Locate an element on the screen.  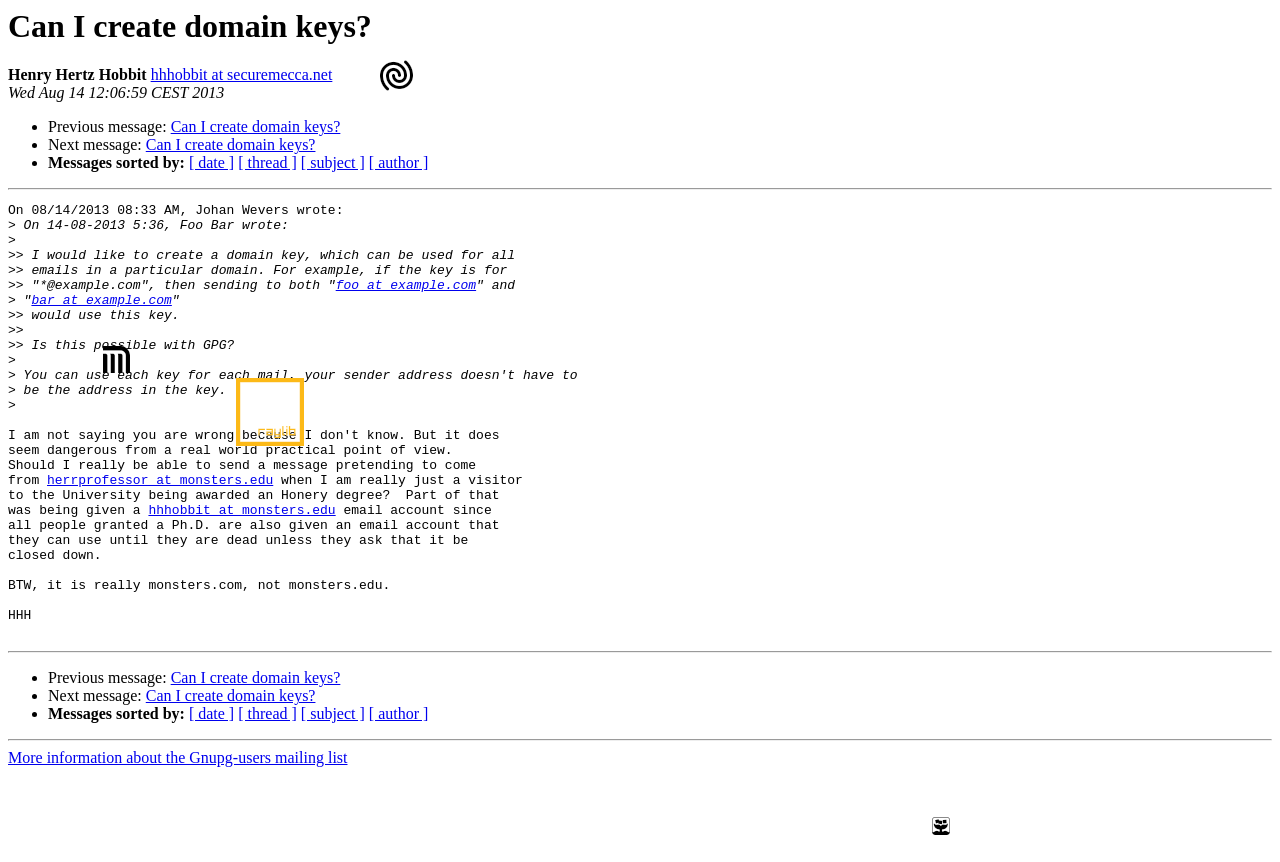
lucide icon library logo is located at coordinates (396, 75).